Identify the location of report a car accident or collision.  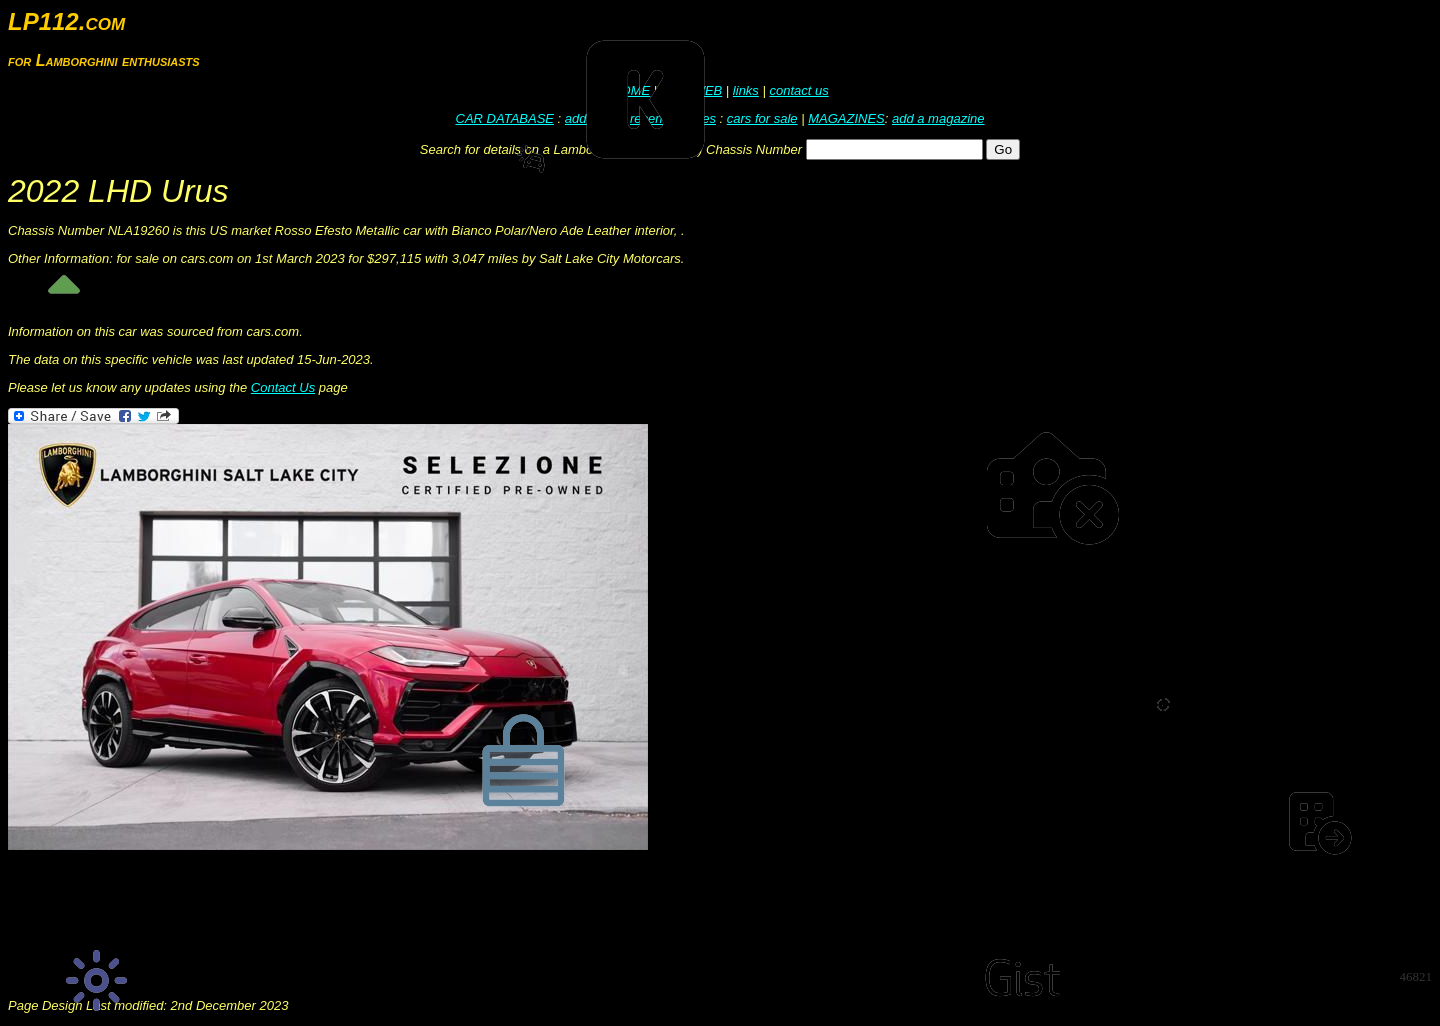
(531, 159).